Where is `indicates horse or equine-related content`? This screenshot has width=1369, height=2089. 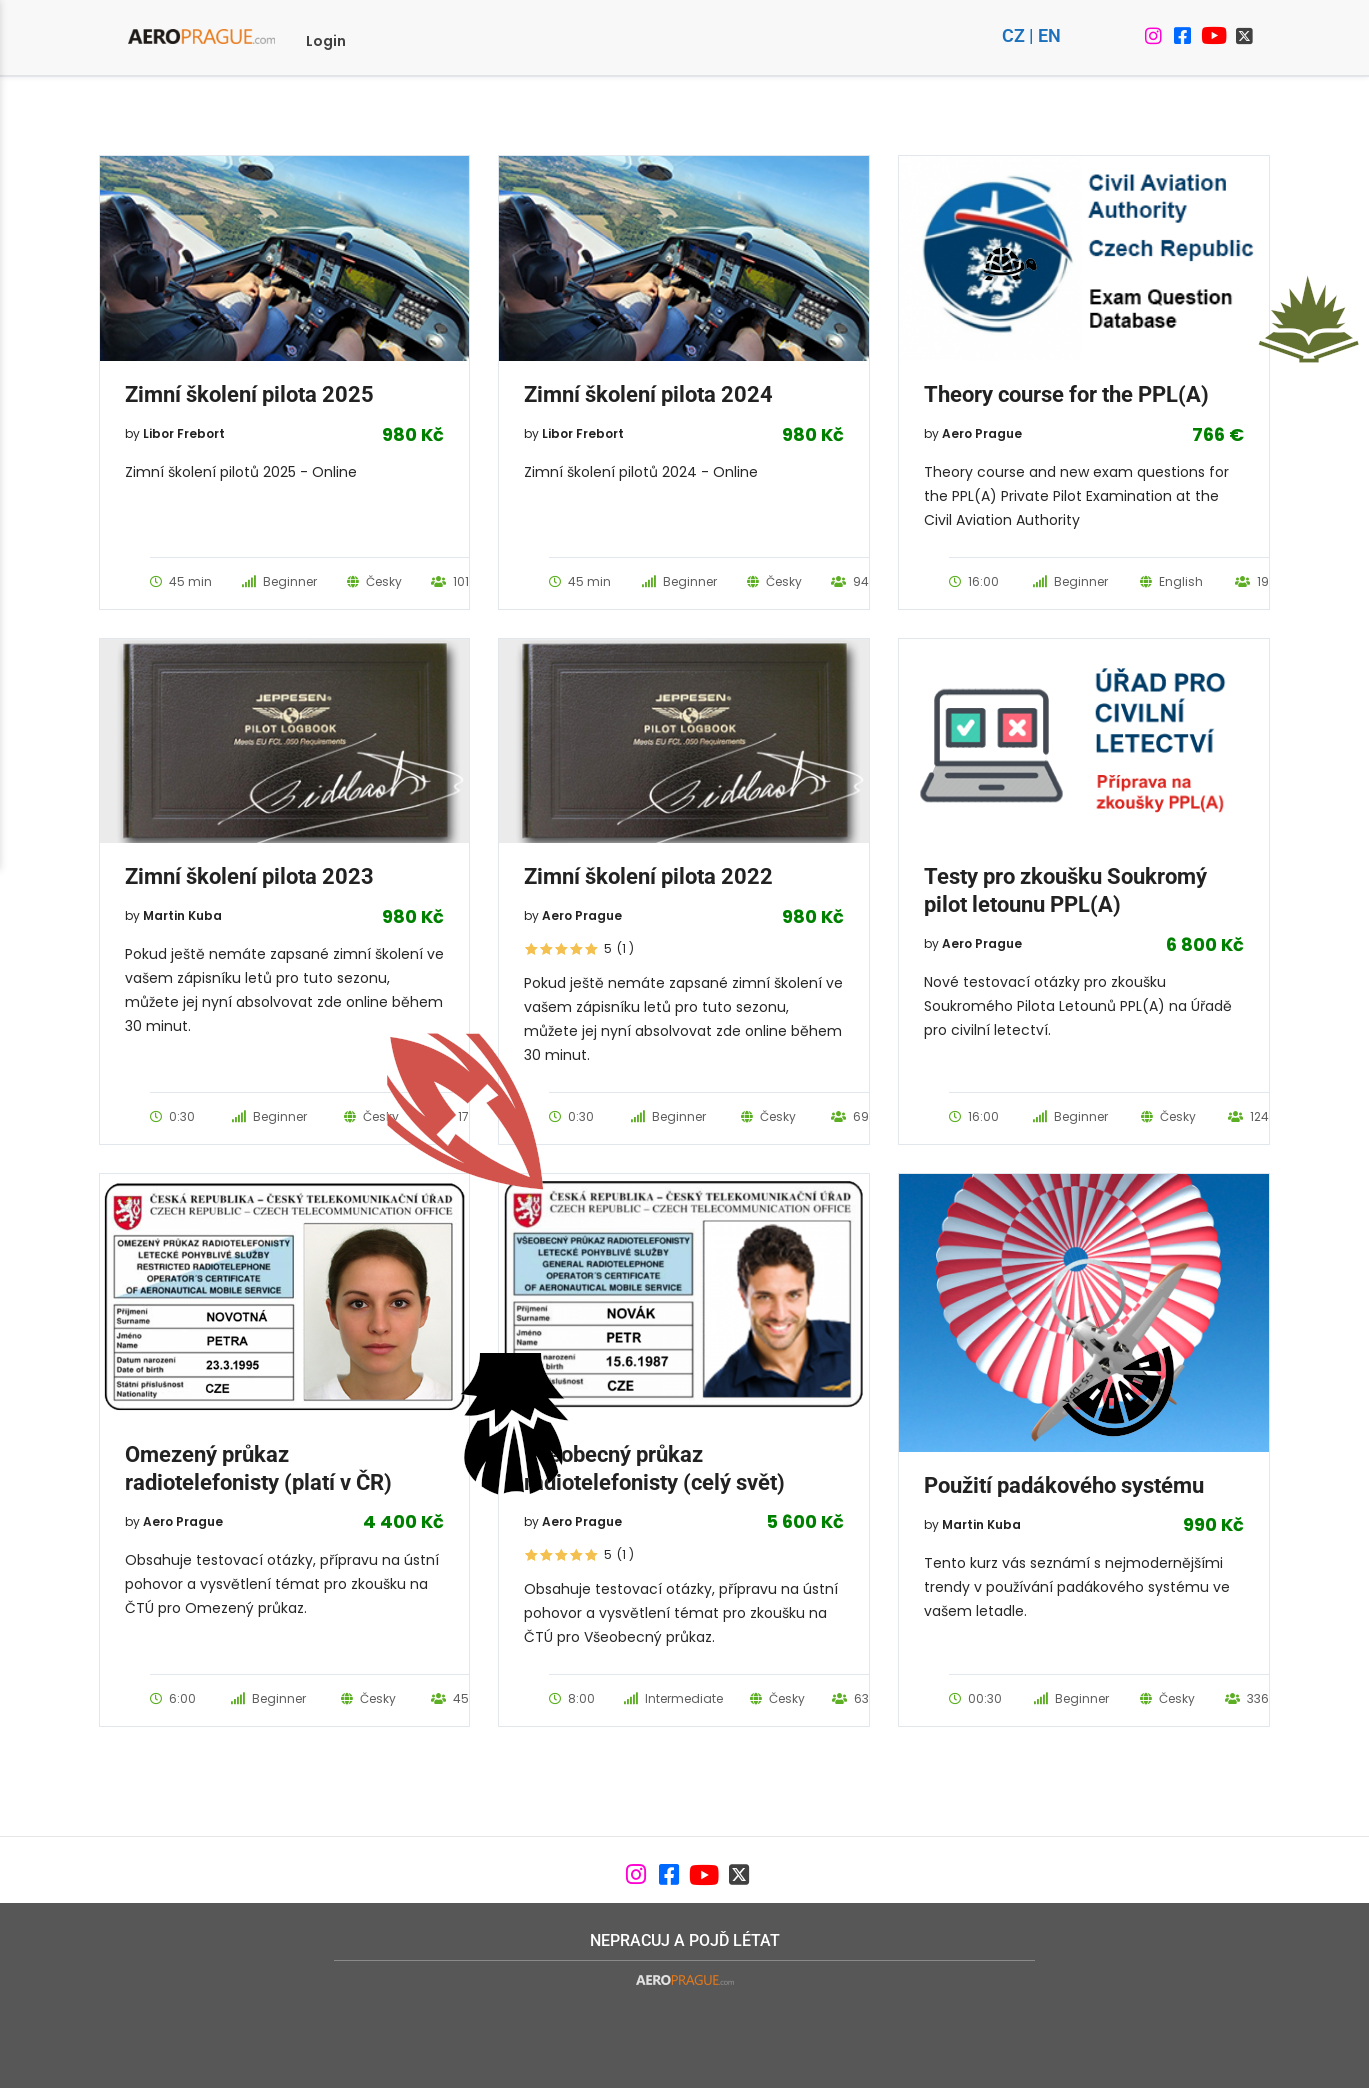
indicates horse or equine-related content is located at coordinates (514, 1424).